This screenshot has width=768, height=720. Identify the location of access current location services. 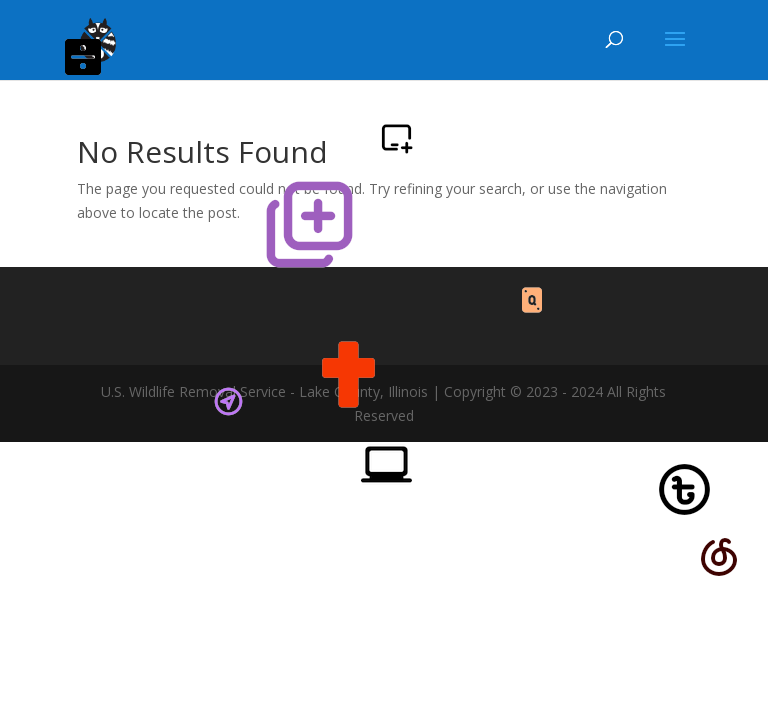
(228, 401).